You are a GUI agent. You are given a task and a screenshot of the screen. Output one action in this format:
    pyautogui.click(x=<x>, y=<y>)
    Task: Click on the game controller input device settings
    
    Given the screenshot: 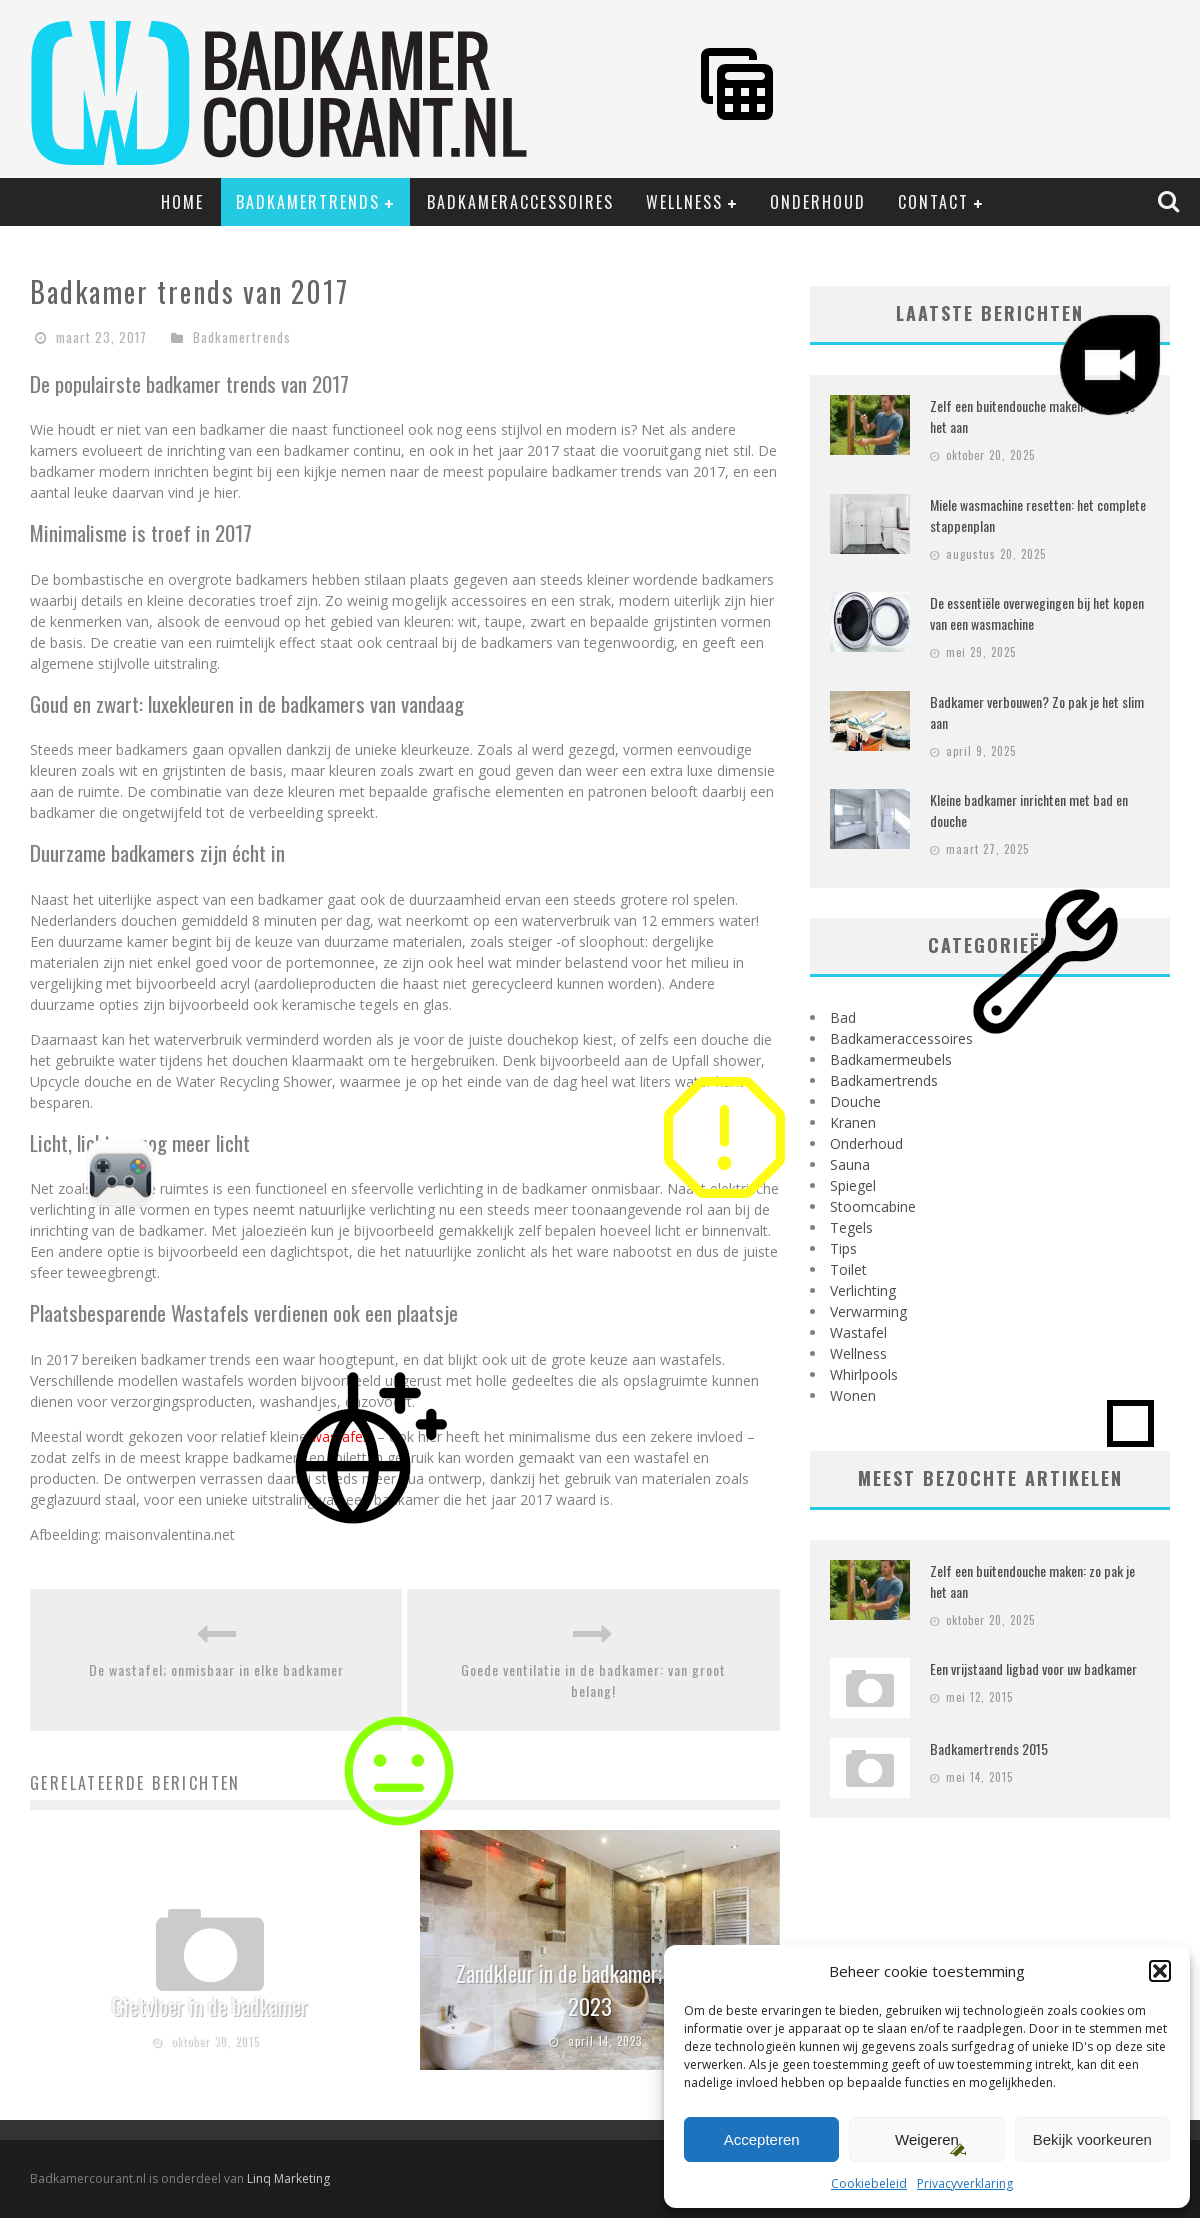 What is the action you would take?
    pyautogui.click(x=120, y=1172)
    